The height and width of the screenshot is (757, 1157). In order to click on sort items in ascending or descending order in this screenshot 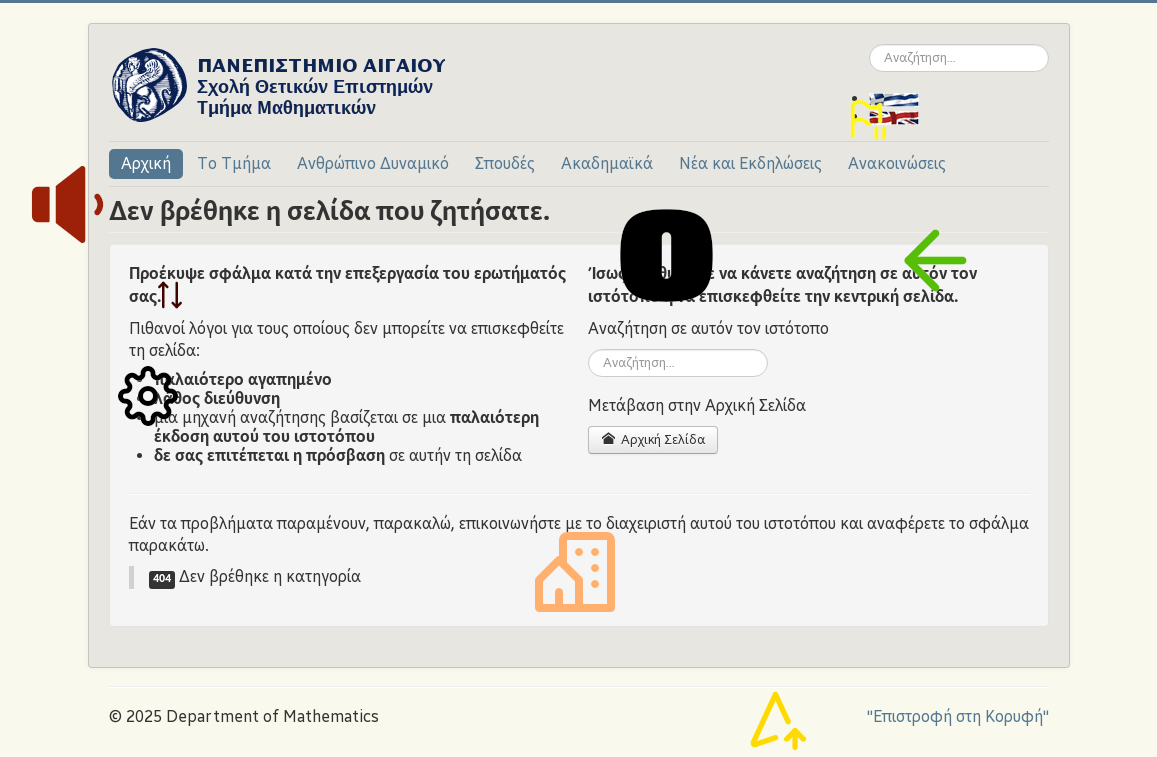, I will do `click(170, 295)`.